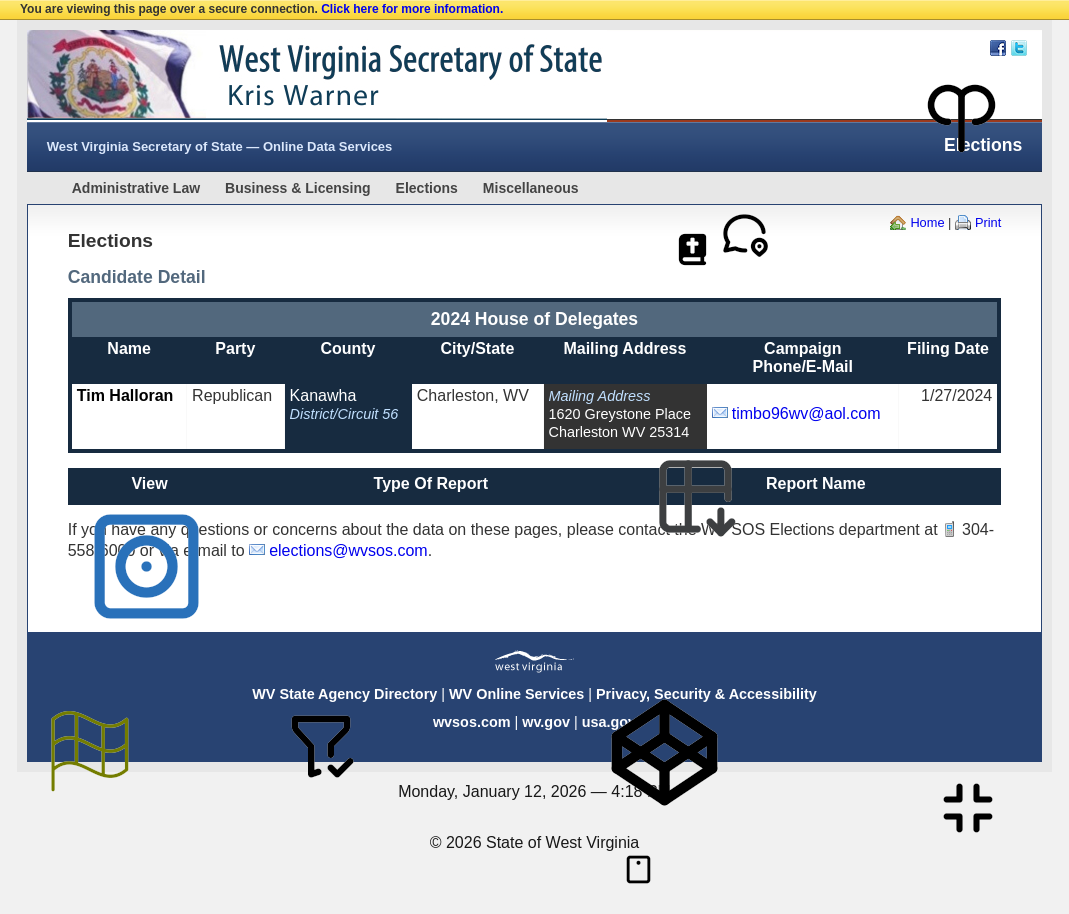 The image size is (1069, 914). What do you see at coordinates (692, 249) in the screenshot?
I see `access religious texts or scripture` at bounding box center [692, 249].